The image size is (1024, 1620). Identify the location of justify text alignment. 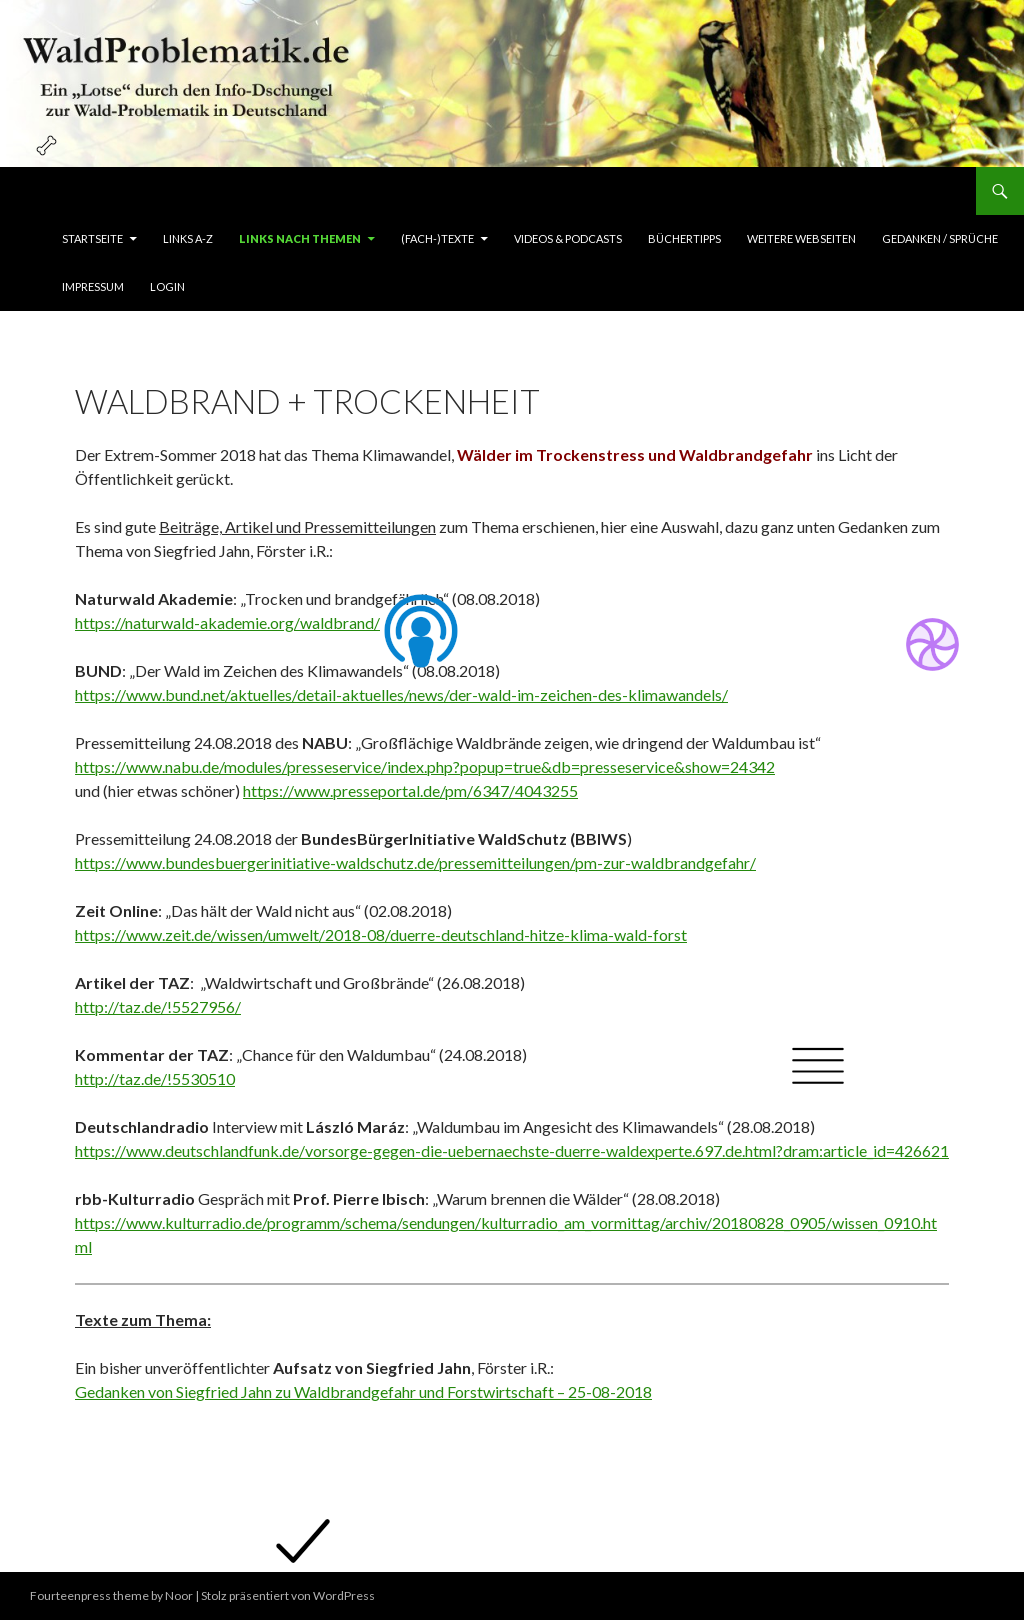
(818, 1067).